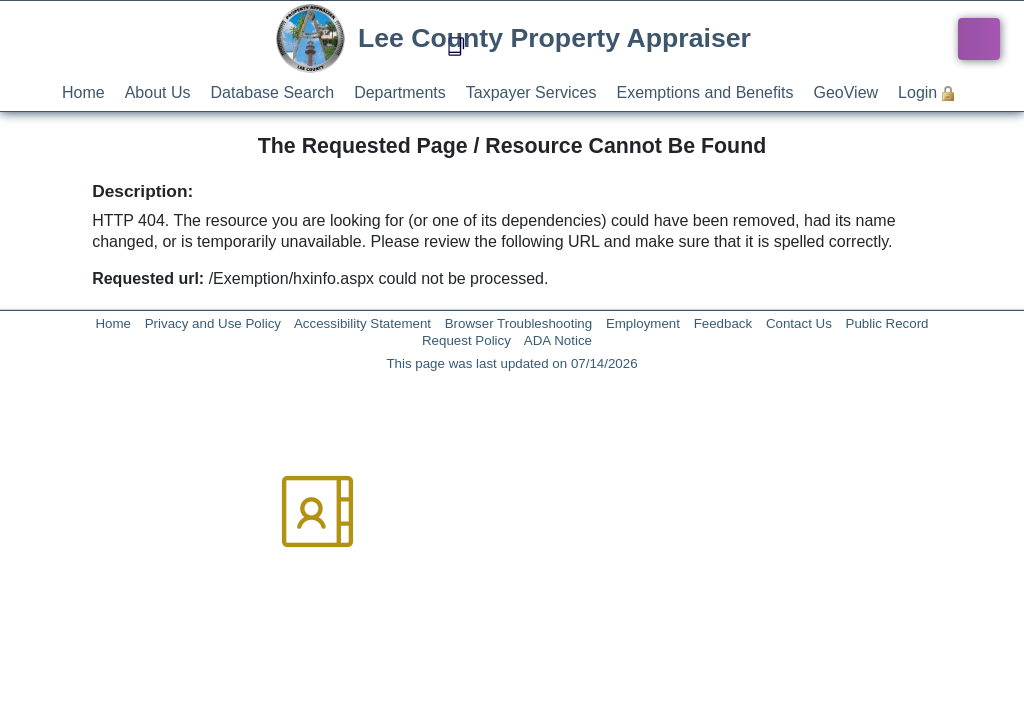 Image resolution: width=1024 pixels, height=720 pixels. What do you see at coordinates (455, 46) in the screenshot?
I see `view towel or linen amenities` at bounding box center [455, 46].